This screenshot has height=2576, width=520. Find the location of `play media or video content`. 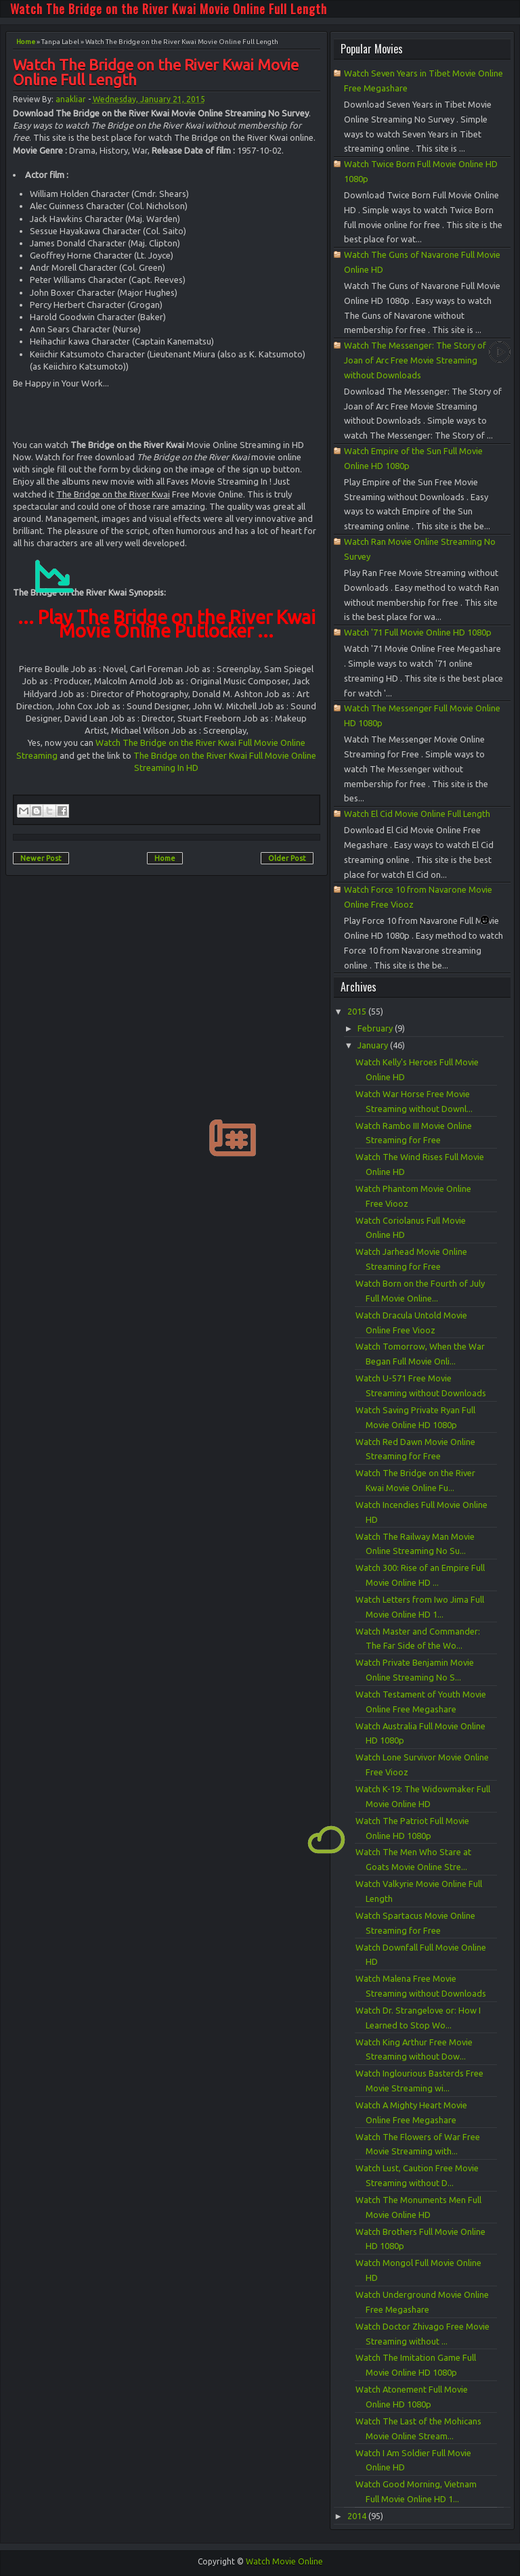

play media or video content is located at coordinates (500, 352).